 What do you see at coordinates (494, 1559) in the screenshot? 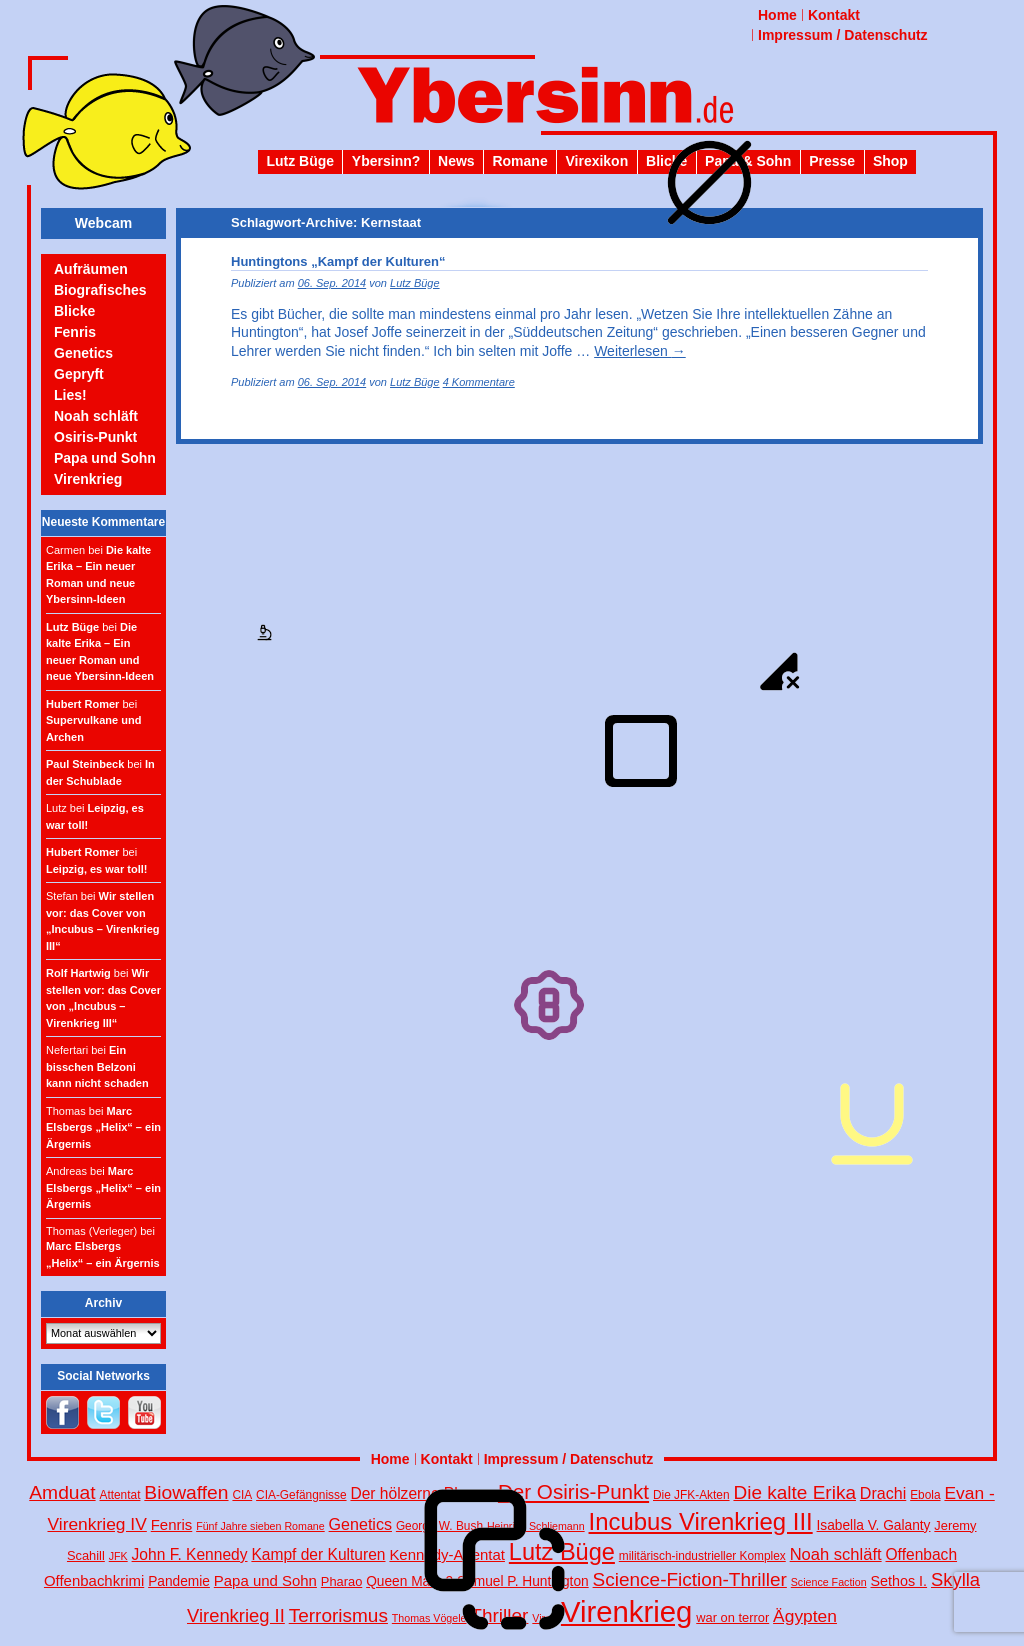
I see `subtract or remove a selected shape` at bounding box center [494, 1559].